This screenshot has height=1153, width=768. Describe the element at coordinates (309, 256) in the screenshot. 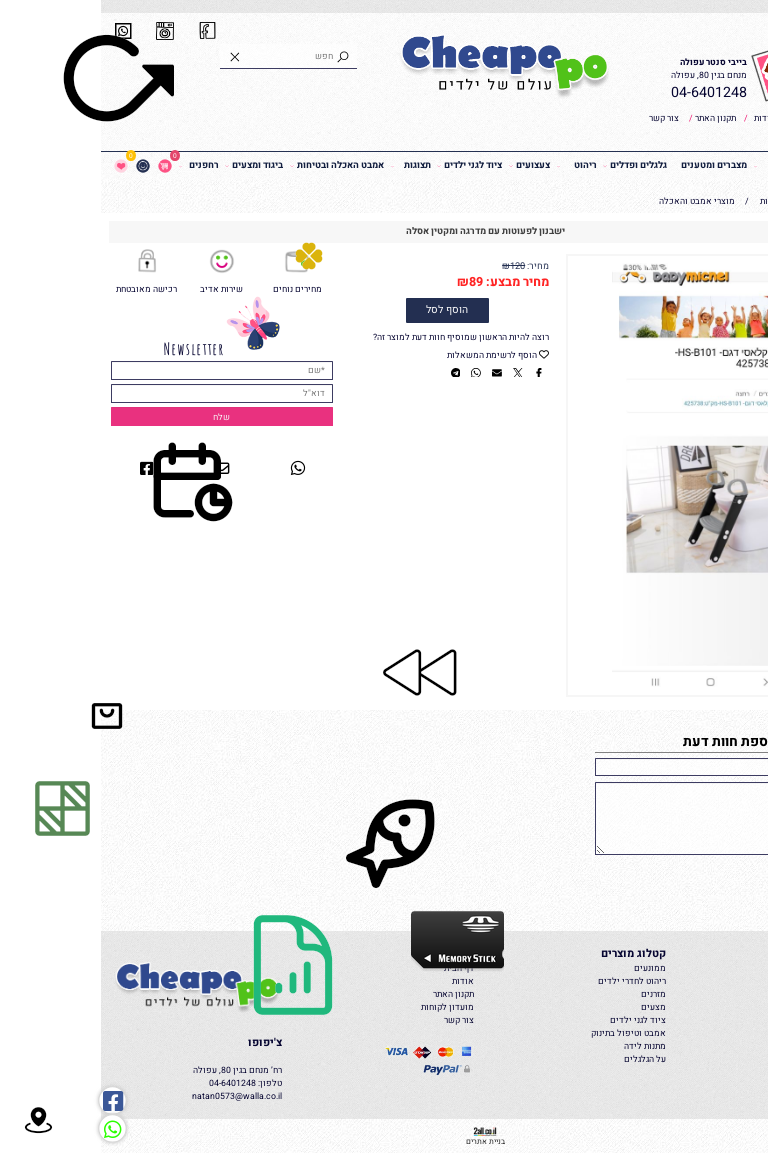

I see `indicates a lucky or bonus feature` at that location.